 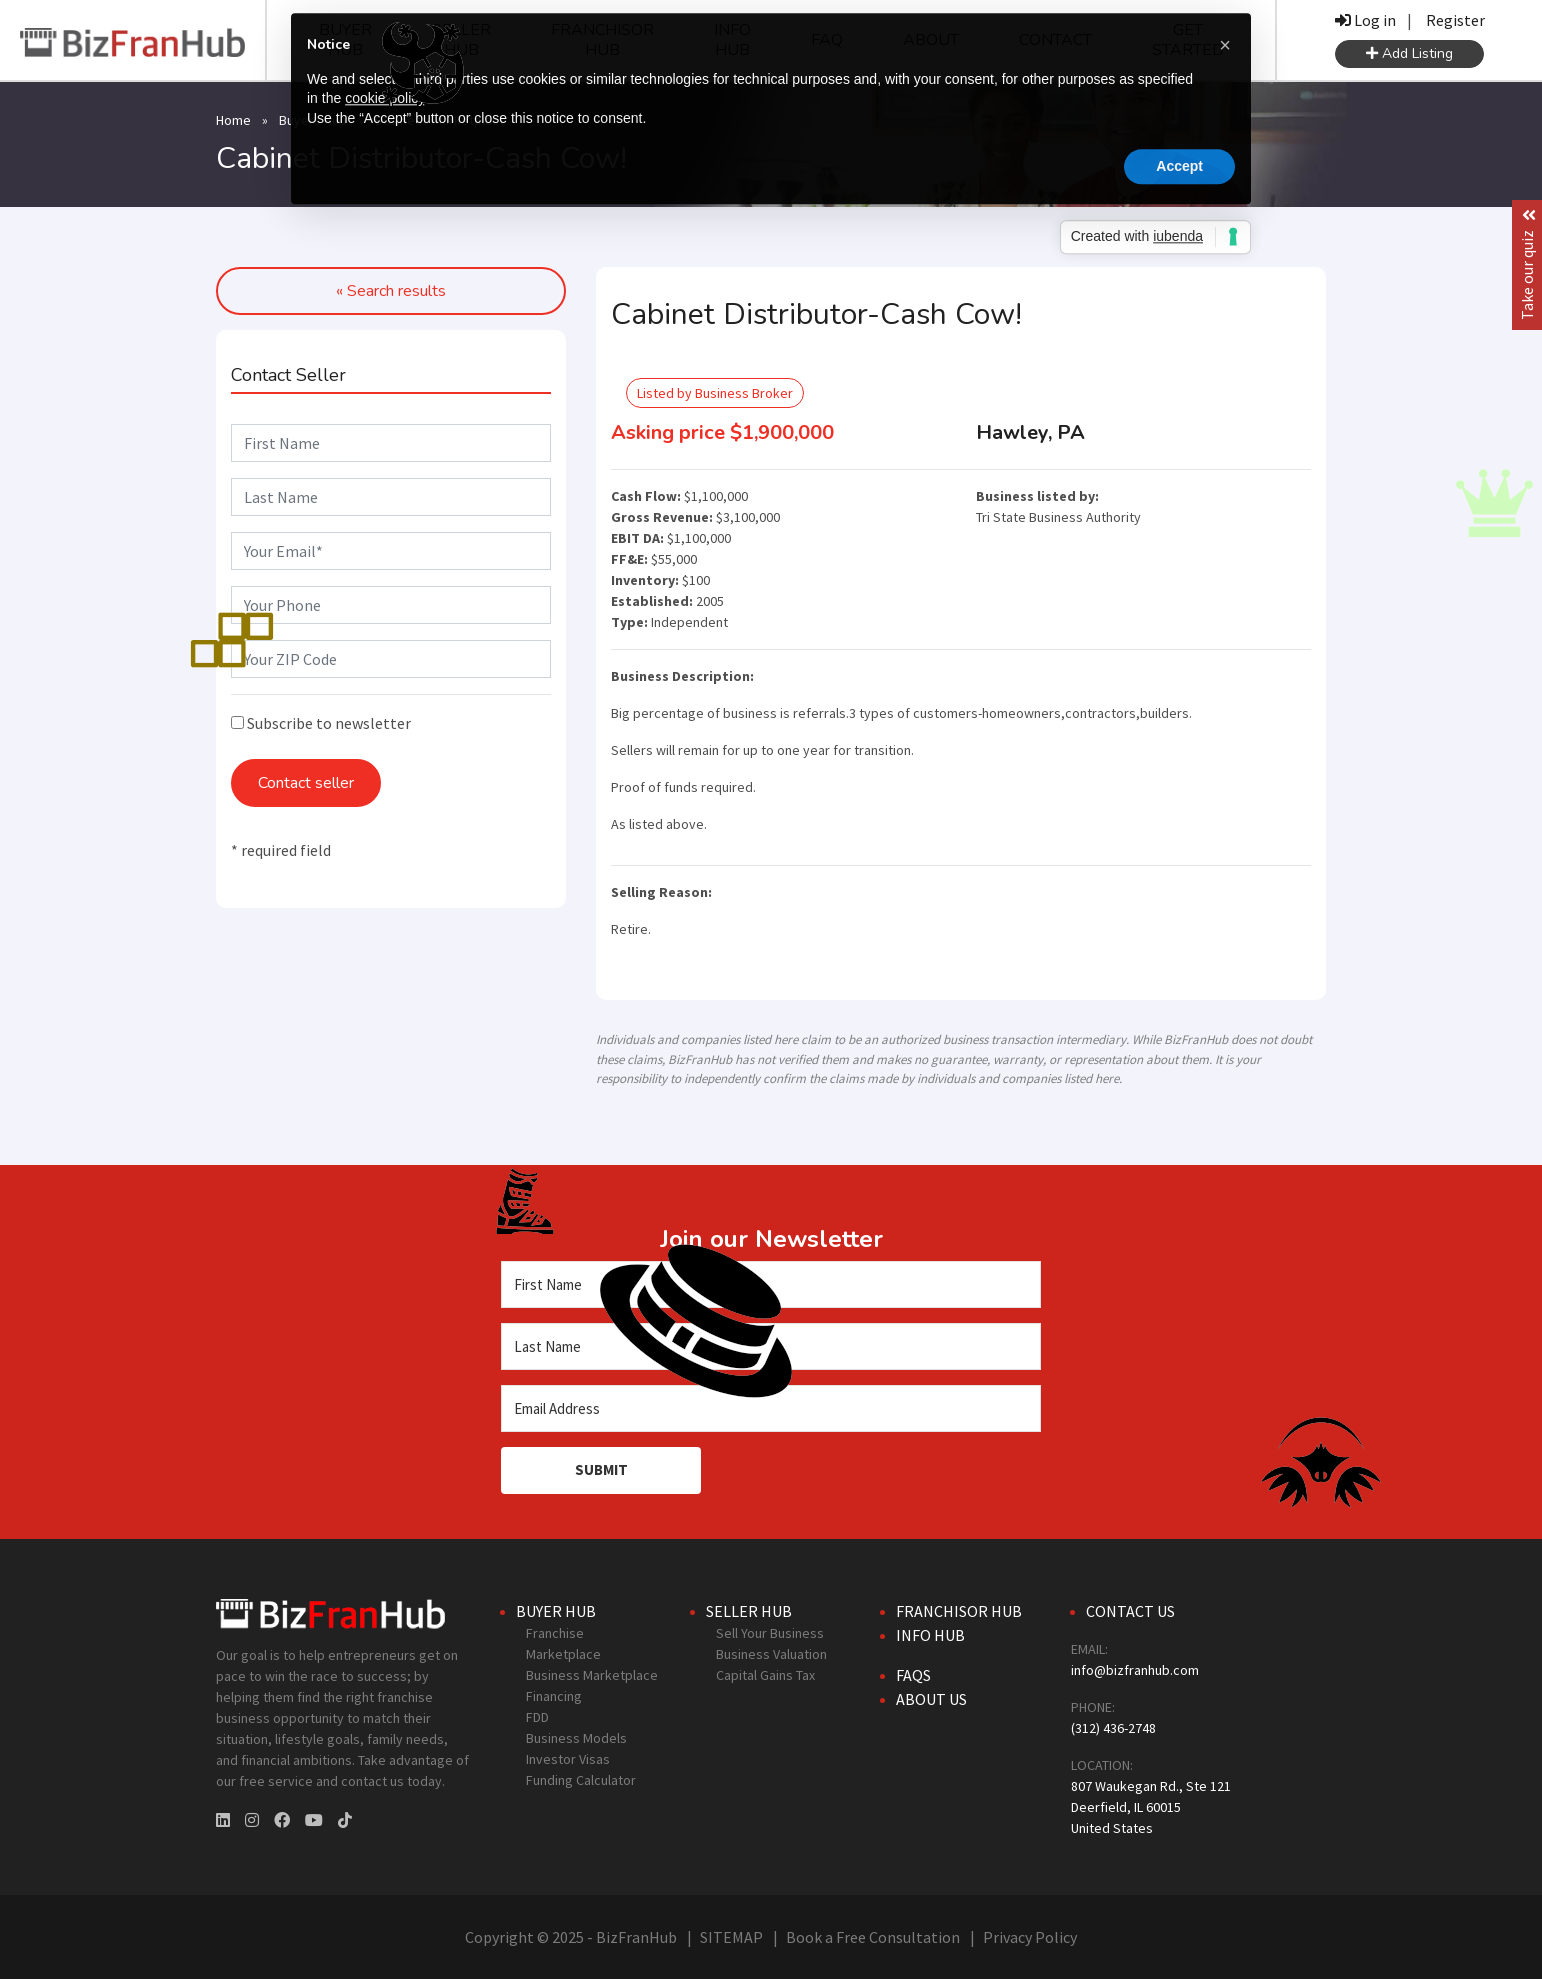 I want to click on chess queen game piece, so click(x=1494, y=497).